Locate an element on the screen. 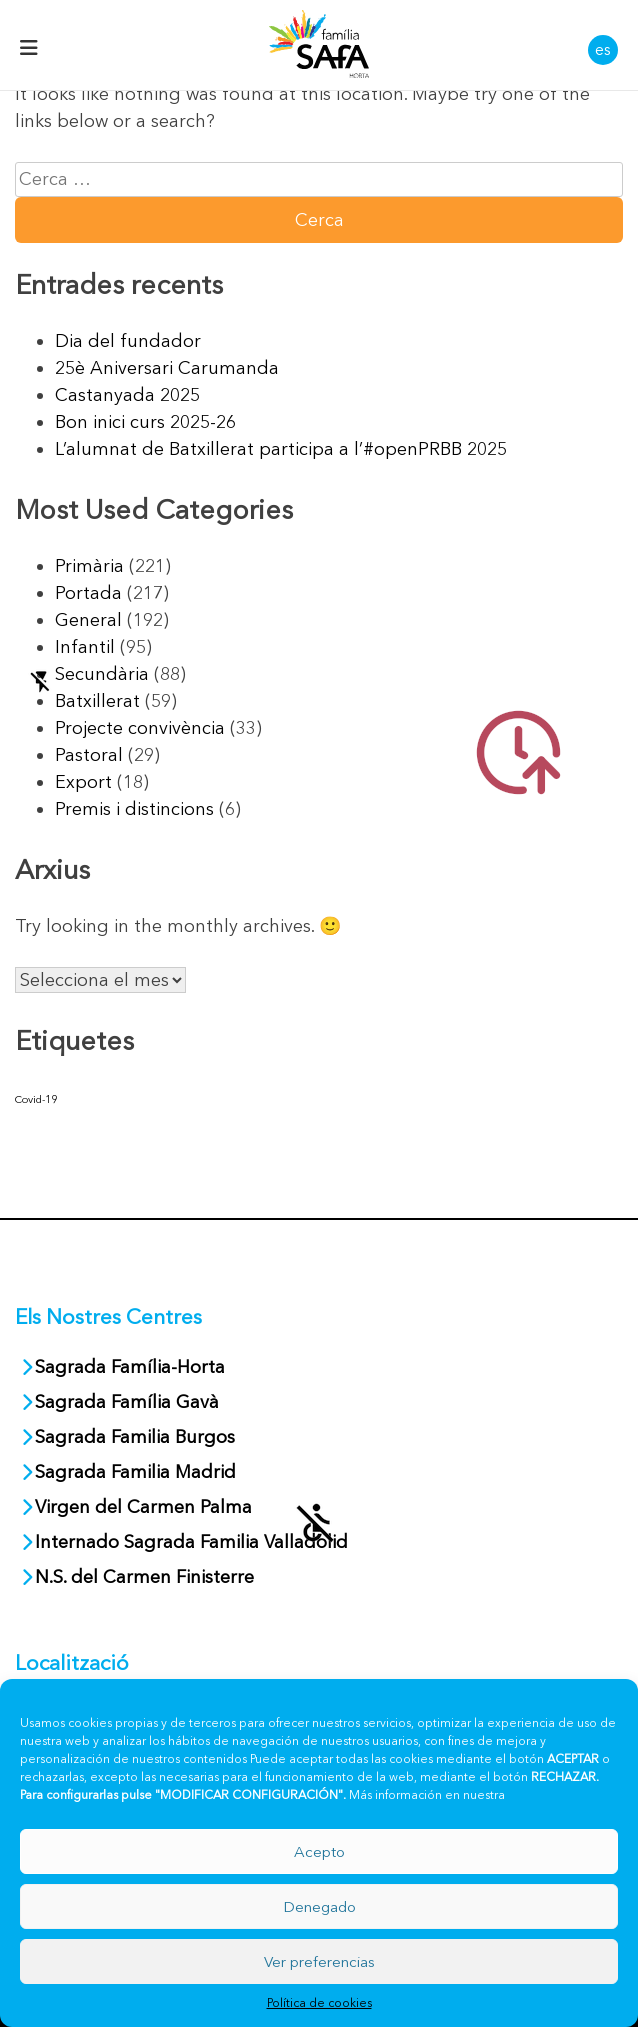 The height and width of the screenshot is (2027, 638). indicates location is not wheelchair accessible is located at coordinates (316, 1522).